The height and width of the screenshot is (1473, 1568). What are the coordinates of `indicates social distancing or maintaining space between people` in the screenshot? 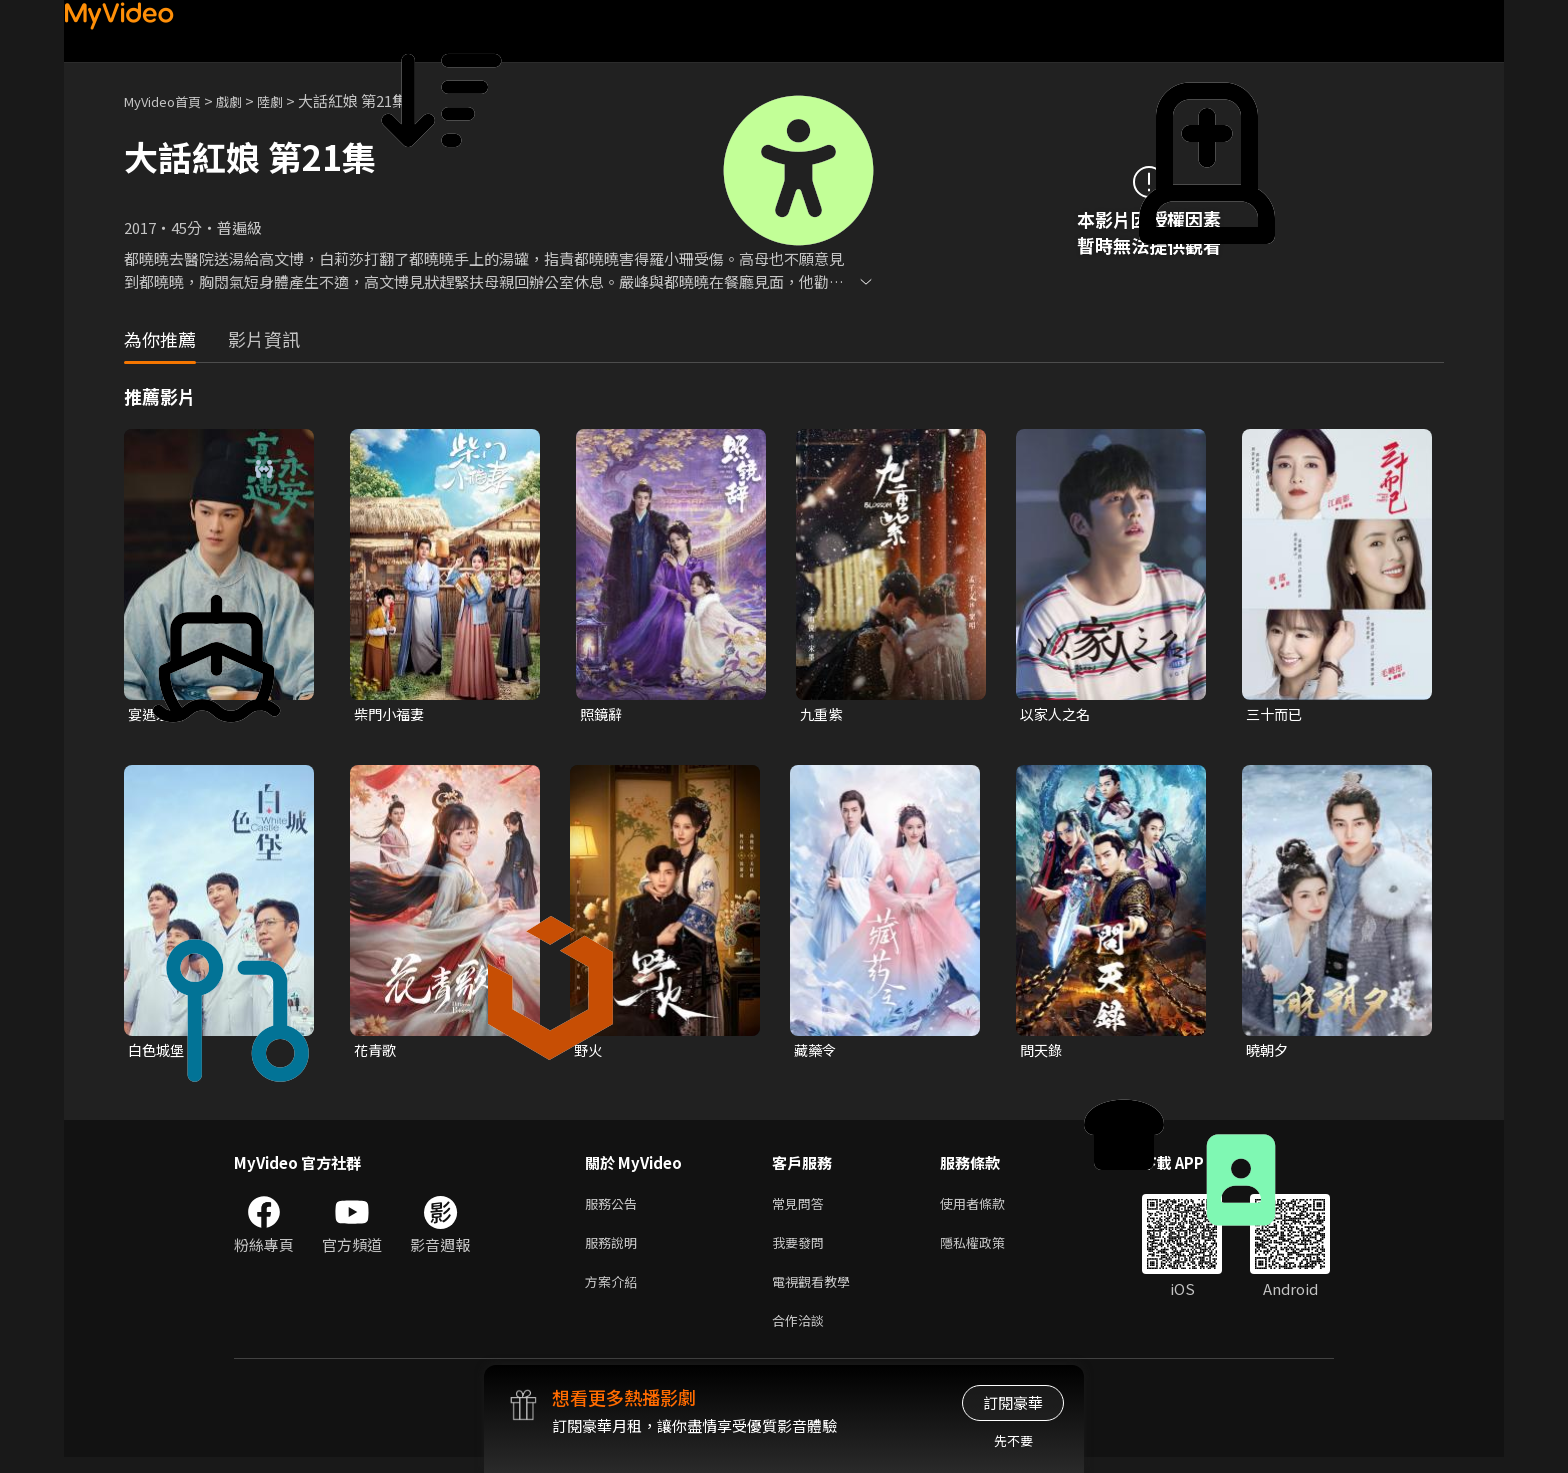 It's located at (264, 469).